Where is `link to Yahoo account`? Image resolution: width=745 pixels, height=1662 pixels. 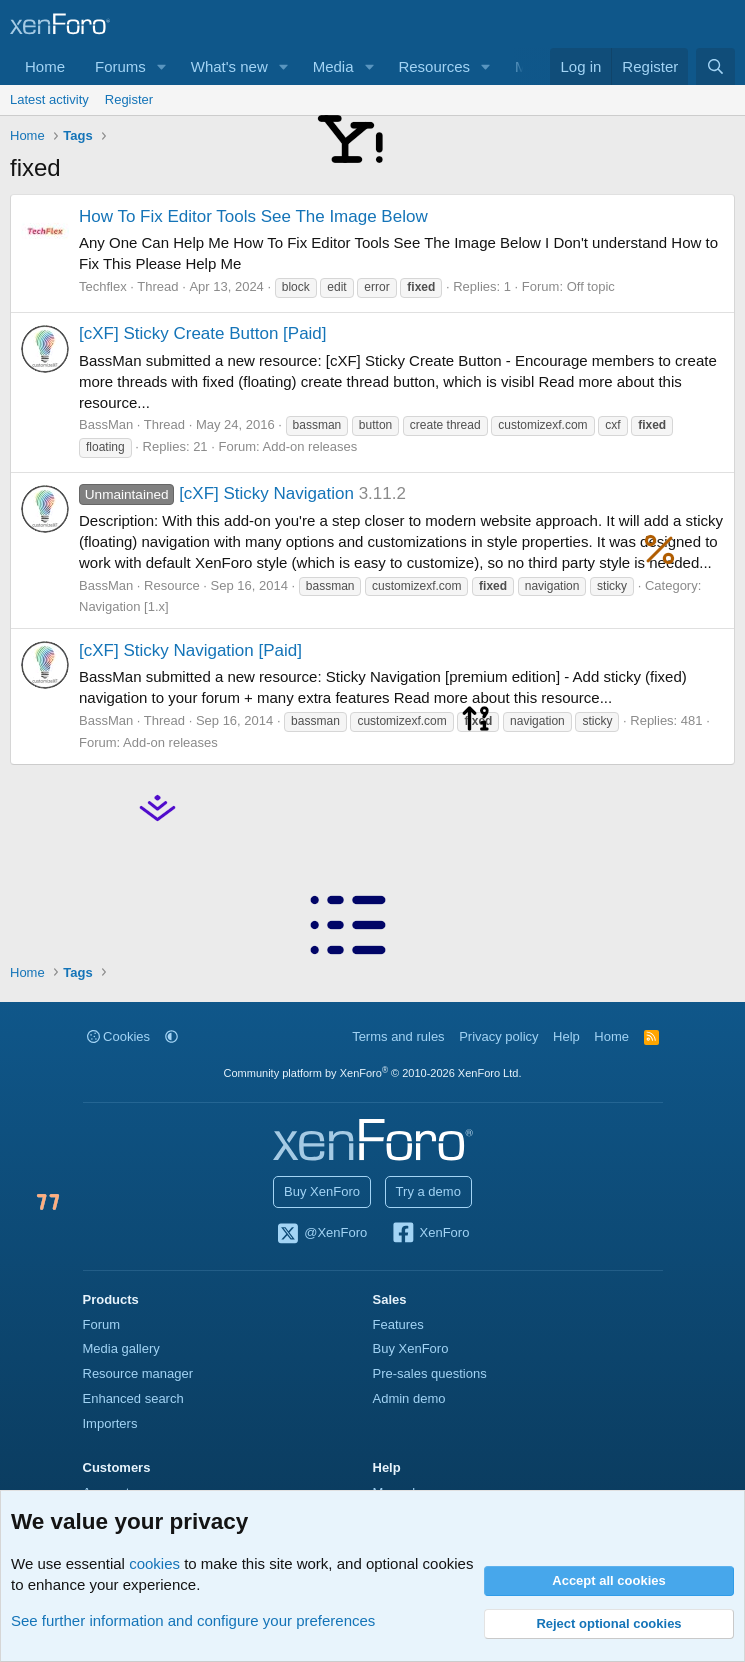 link to Yahoo account is located at coordinates (352, 139).